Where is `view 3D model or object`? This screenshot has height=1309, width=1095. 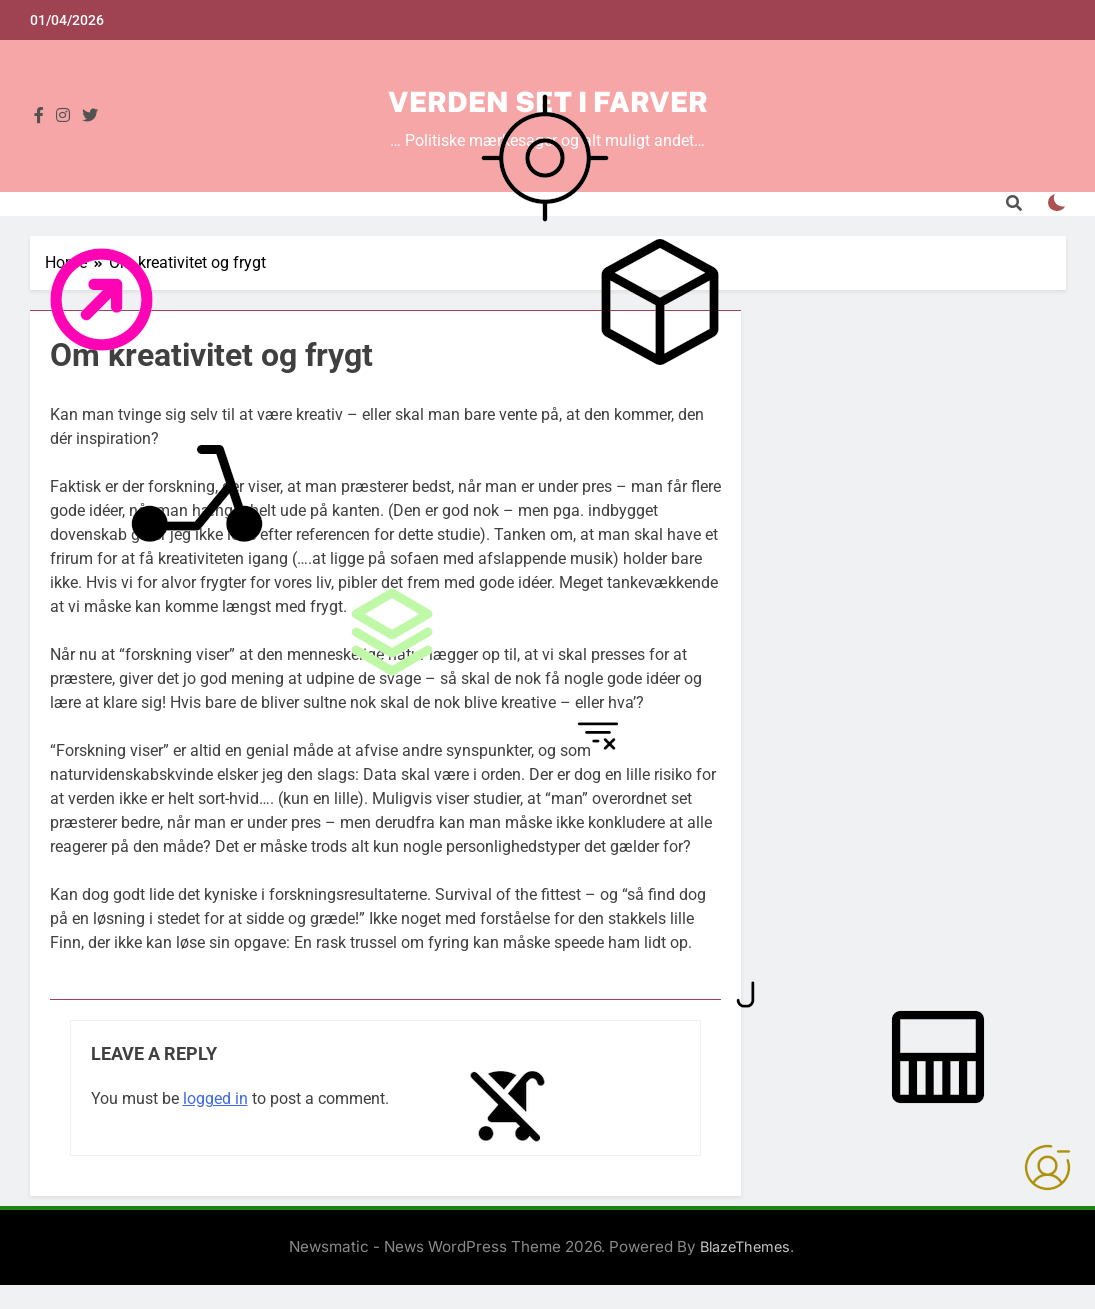 view 3D model or object is located at coordinates (660, 302).